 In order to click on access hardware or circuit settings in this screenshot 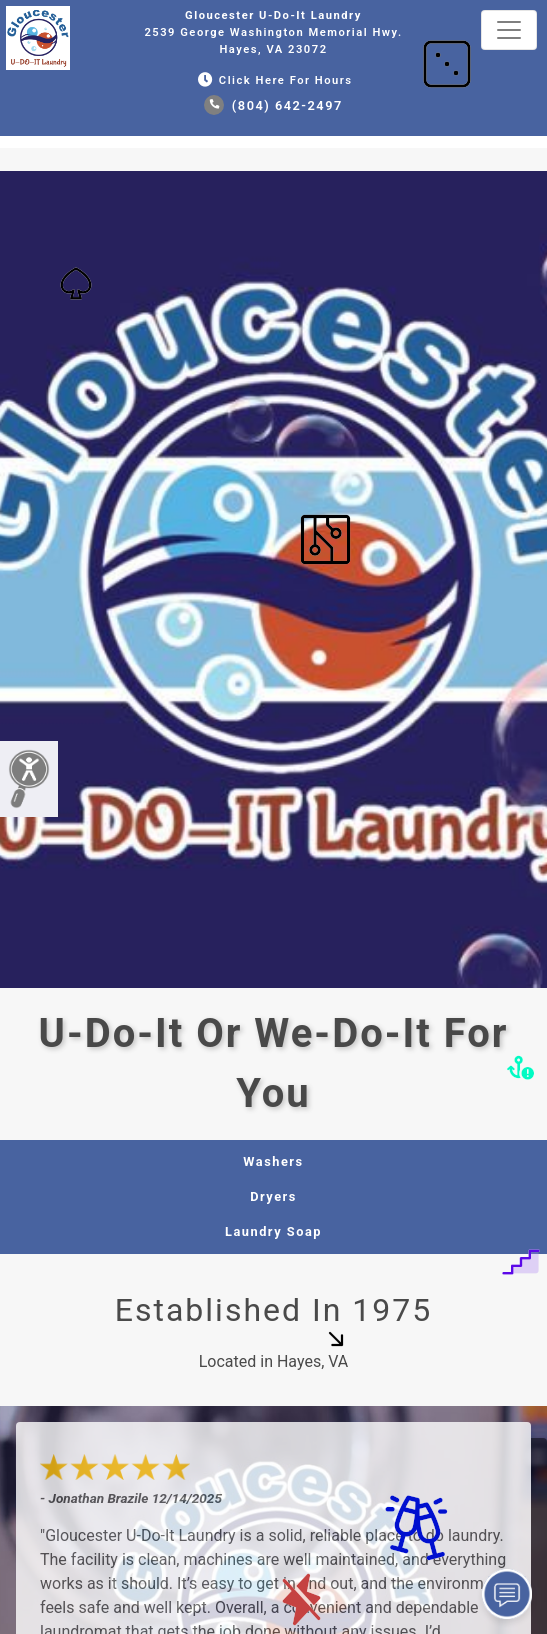, I will do `click(325, 539)`.